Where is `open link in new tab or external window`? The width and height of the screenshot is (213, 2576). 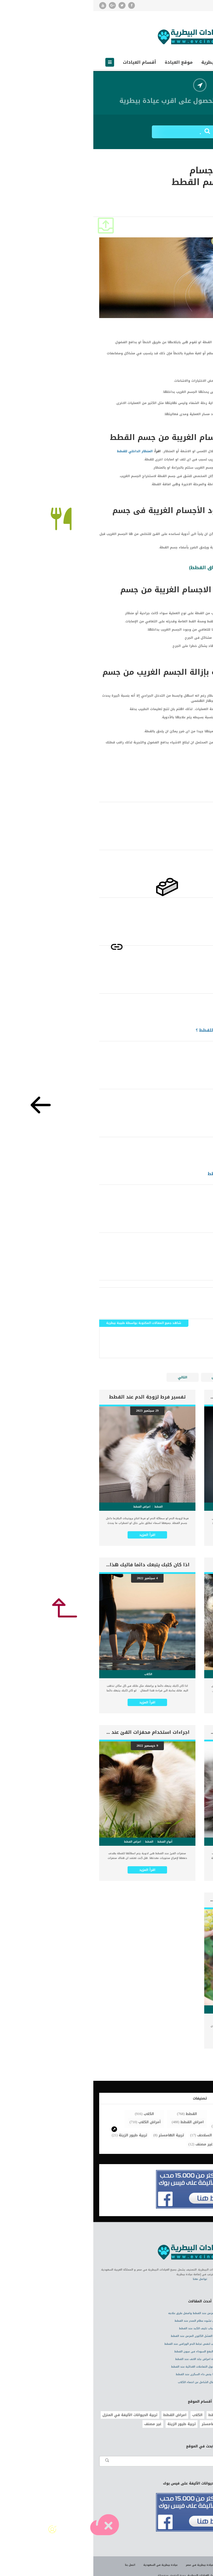 open link in new tab or external window is located at coordinates (114, 2129).